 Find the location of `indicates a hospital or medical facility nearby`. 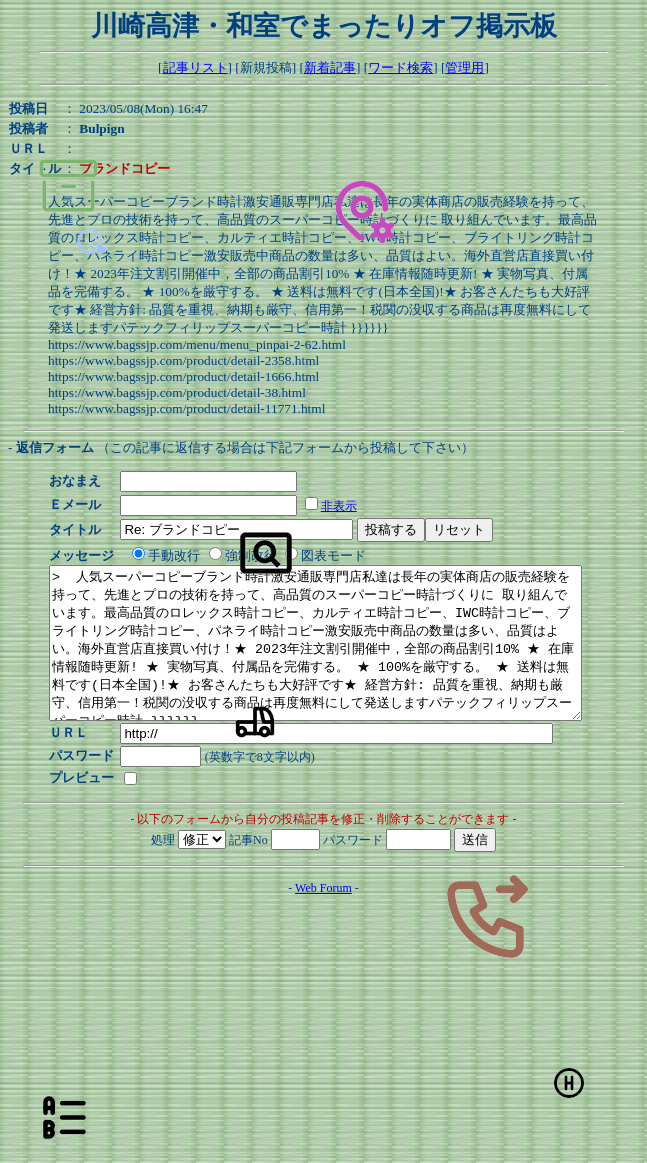

indicates a hospital or medical facility nearby is located at coordinates (569, 1083).